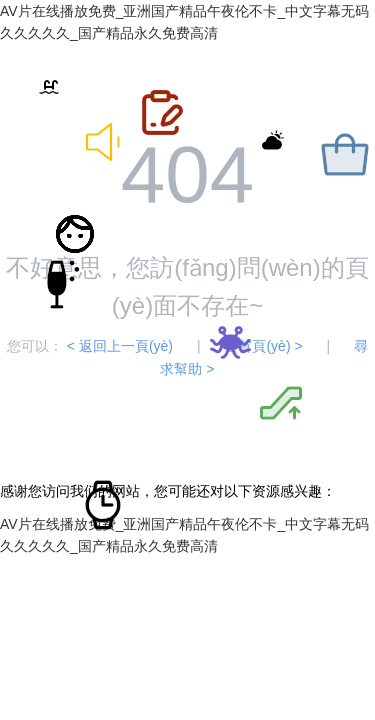  I want to click on celebrate a completed milestone or achievement, so click(58, 284).